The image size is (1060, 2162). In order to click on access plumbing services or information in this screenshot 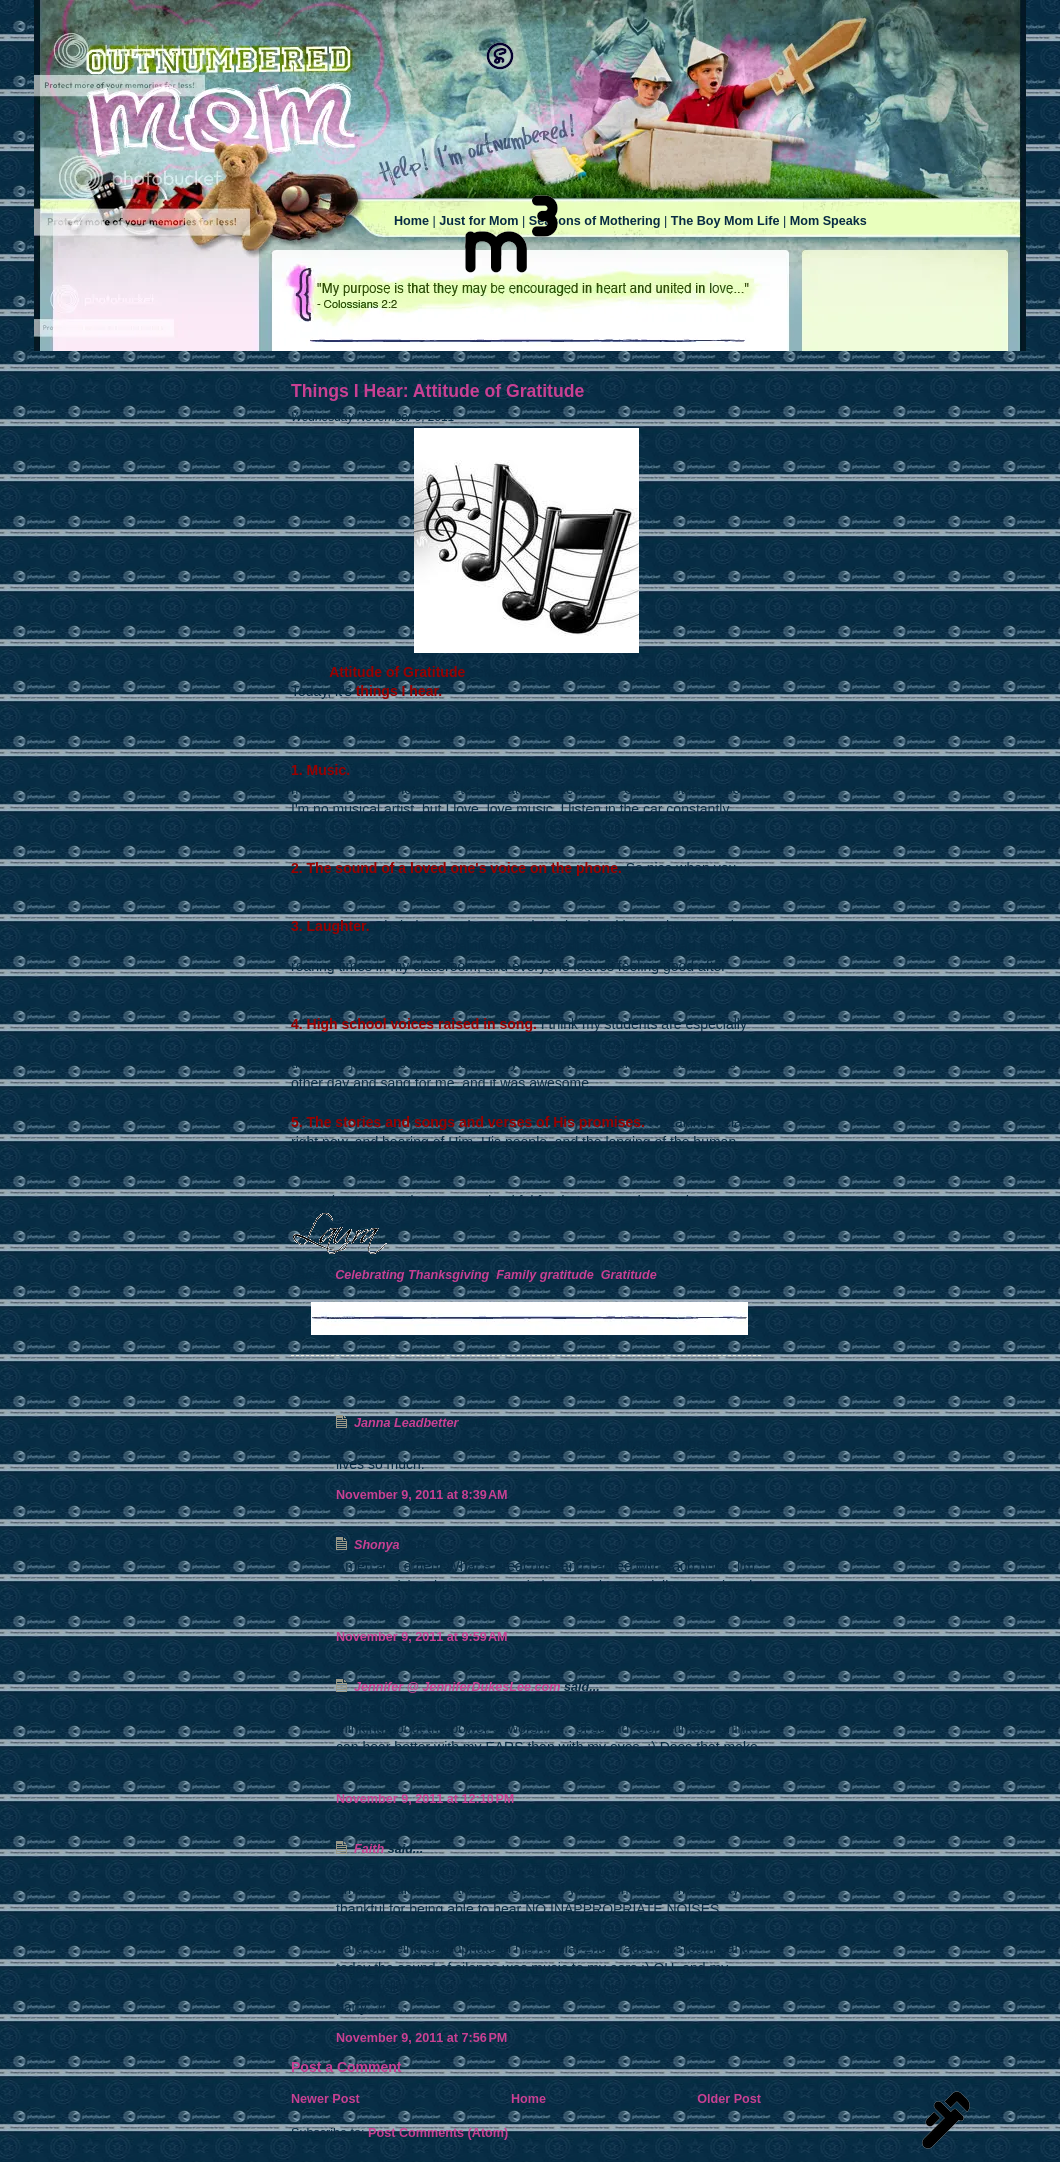, I will do `click(946, 2120)`.